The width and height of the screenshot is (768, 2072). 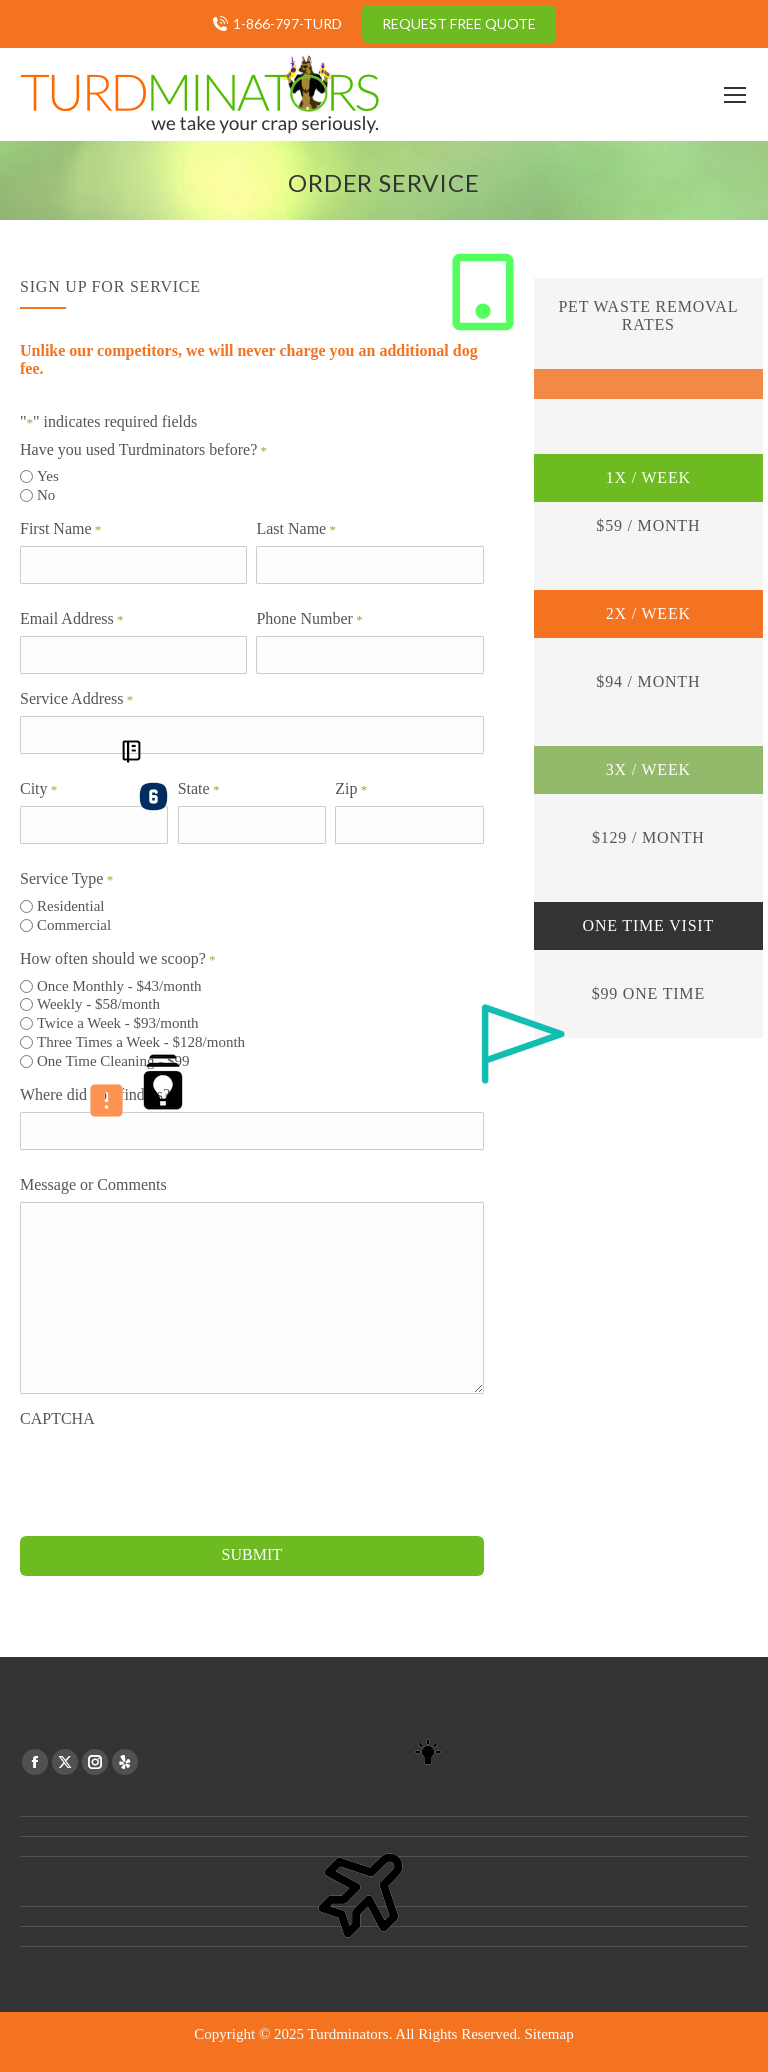 I want to click on access tips or suggestions, so click(x=428, y=1752).